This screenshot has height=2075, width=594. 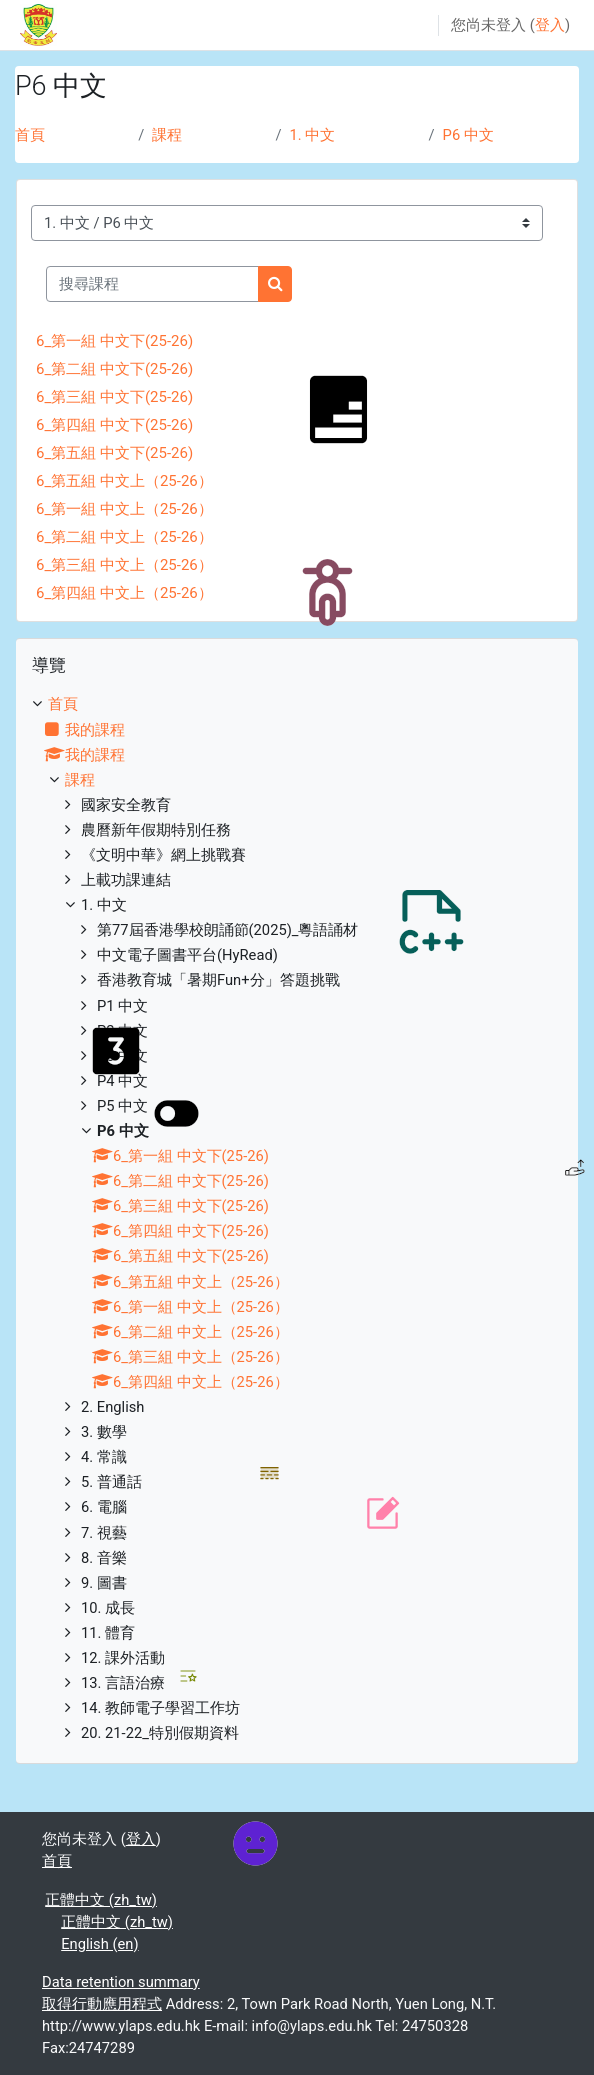 What do you see at coordinates (116, 1051) in the screenshot?
I see `select option three from a numbered list` at bounding box center [116, 1051].